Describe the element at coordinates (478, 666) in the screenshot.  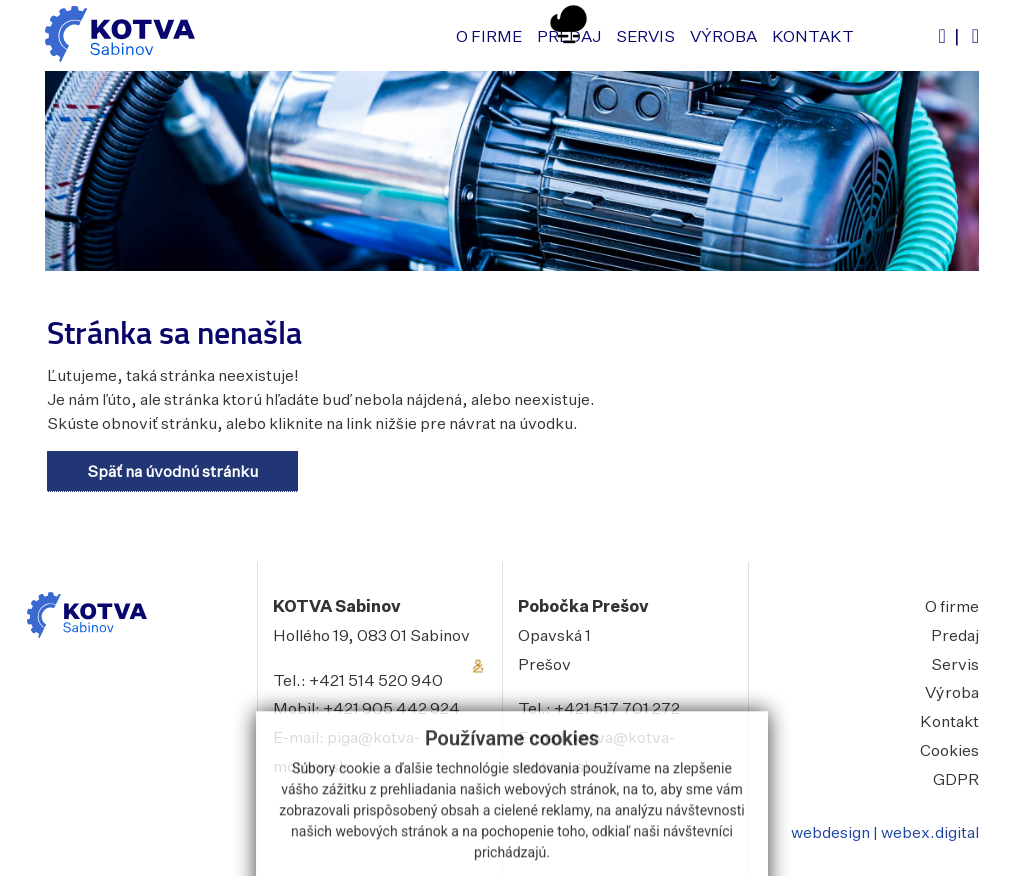
I see `indicates seatbelt reminder or safety warning` at that location.